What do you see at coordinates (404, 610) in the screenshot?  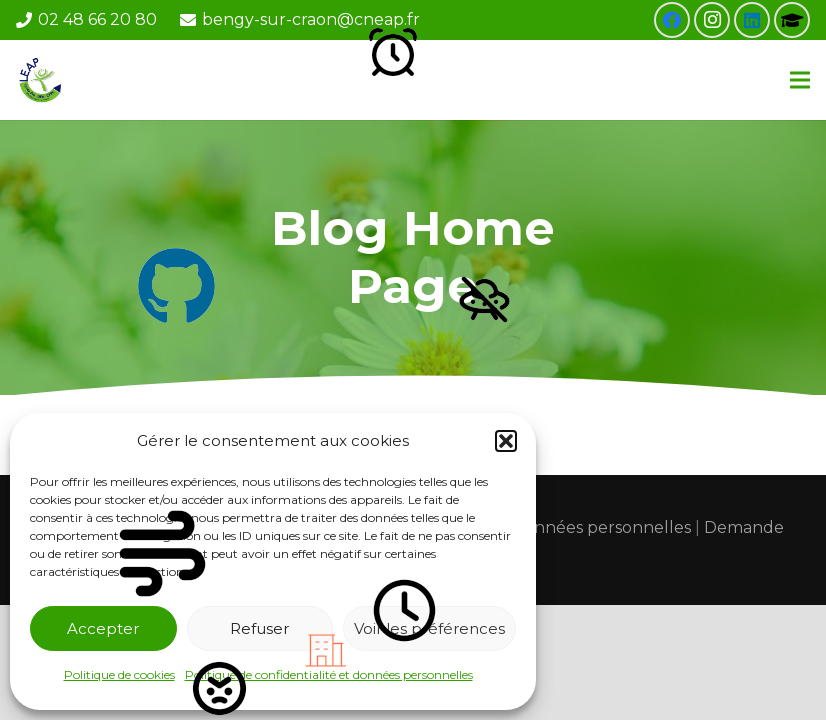 I see `view time or check the clock` at bounding box center [404, 610].